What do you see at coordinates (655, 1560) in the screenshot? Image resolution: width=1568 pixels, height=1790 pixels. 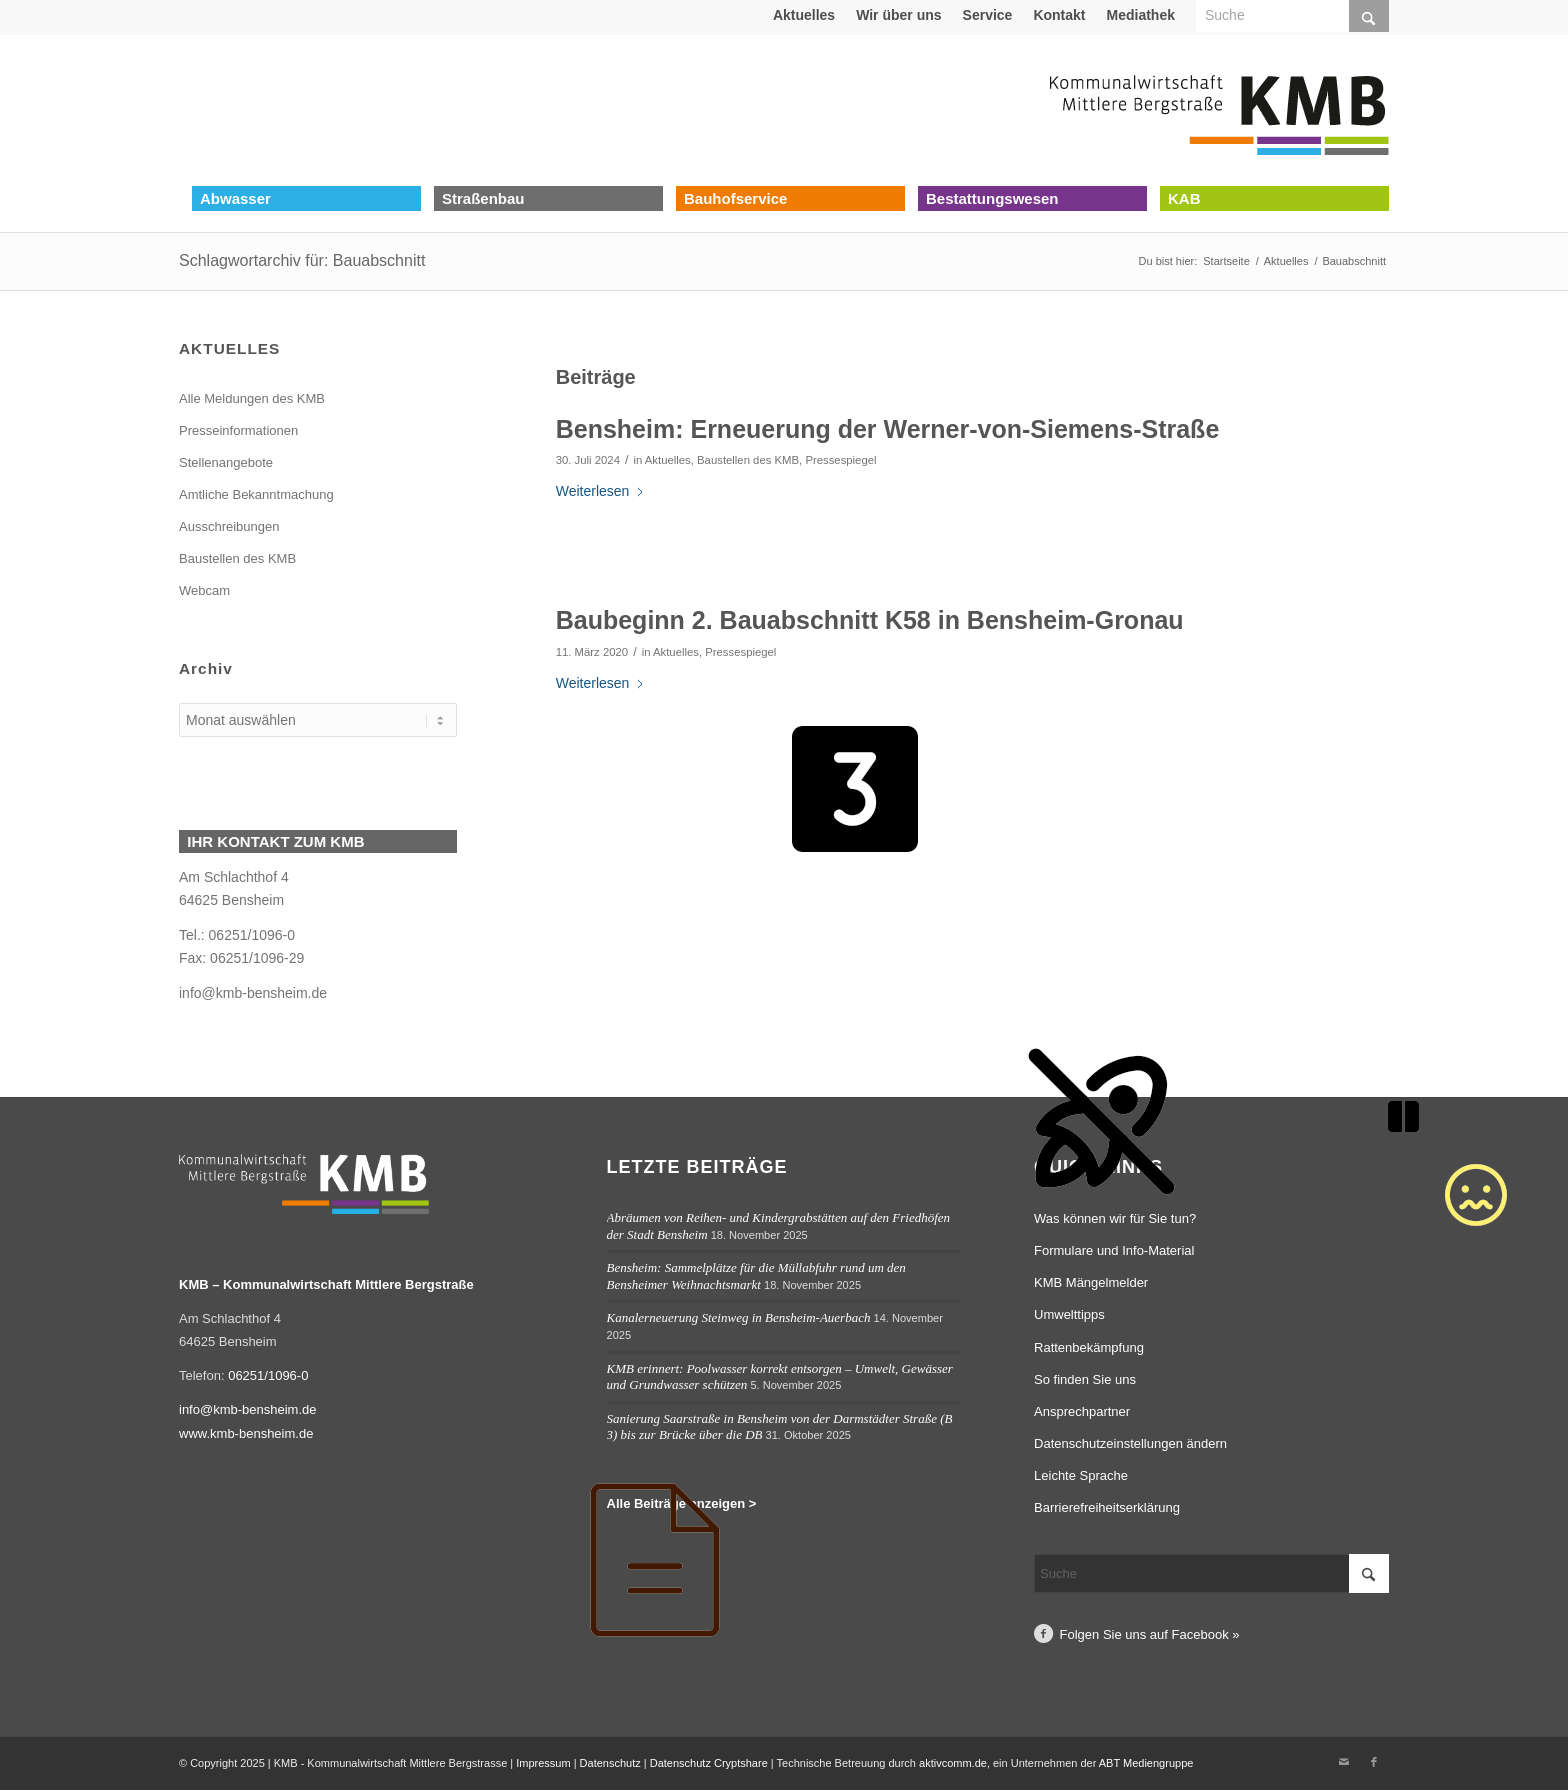 I see `view document or text file` at bounding box center [655, 1560].